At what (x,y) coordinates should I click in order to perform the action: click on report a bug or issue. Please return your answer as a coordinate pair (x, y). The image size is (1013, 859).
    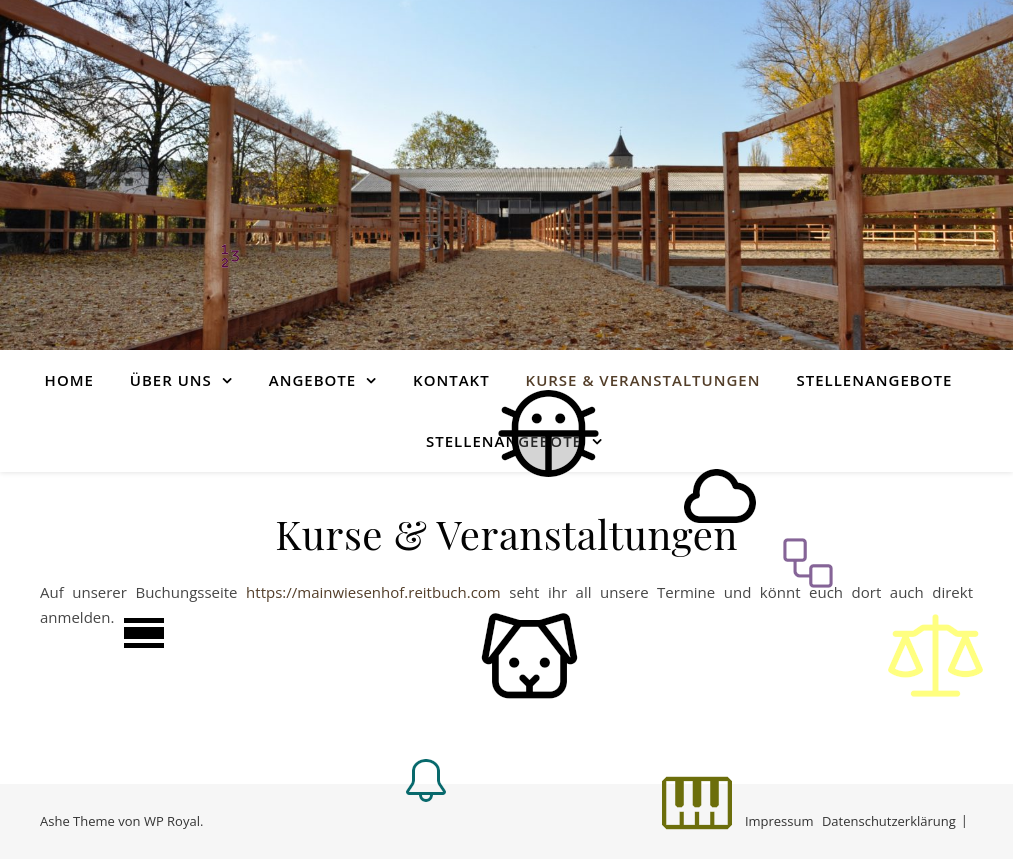
    Looking at the image, I should click on (548, 433).